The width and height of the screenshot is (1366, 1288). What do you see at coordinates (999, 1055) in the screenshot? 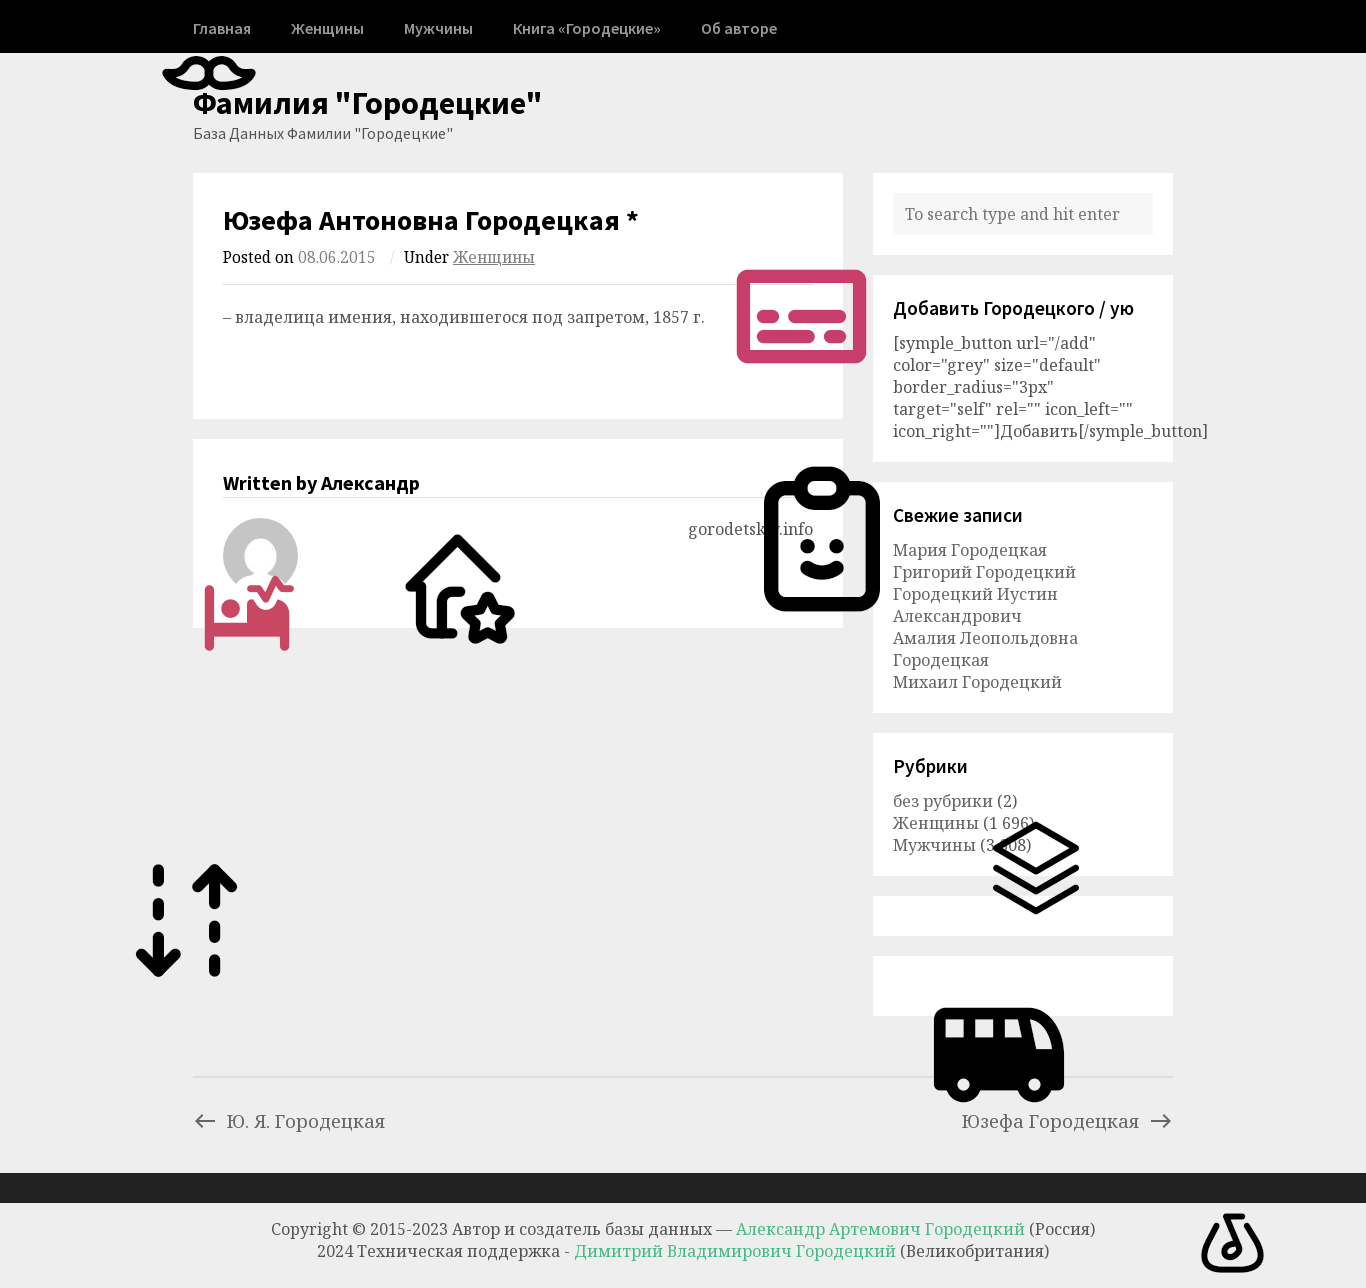
I see `view public transit options` at bounding box center [999, 1055].